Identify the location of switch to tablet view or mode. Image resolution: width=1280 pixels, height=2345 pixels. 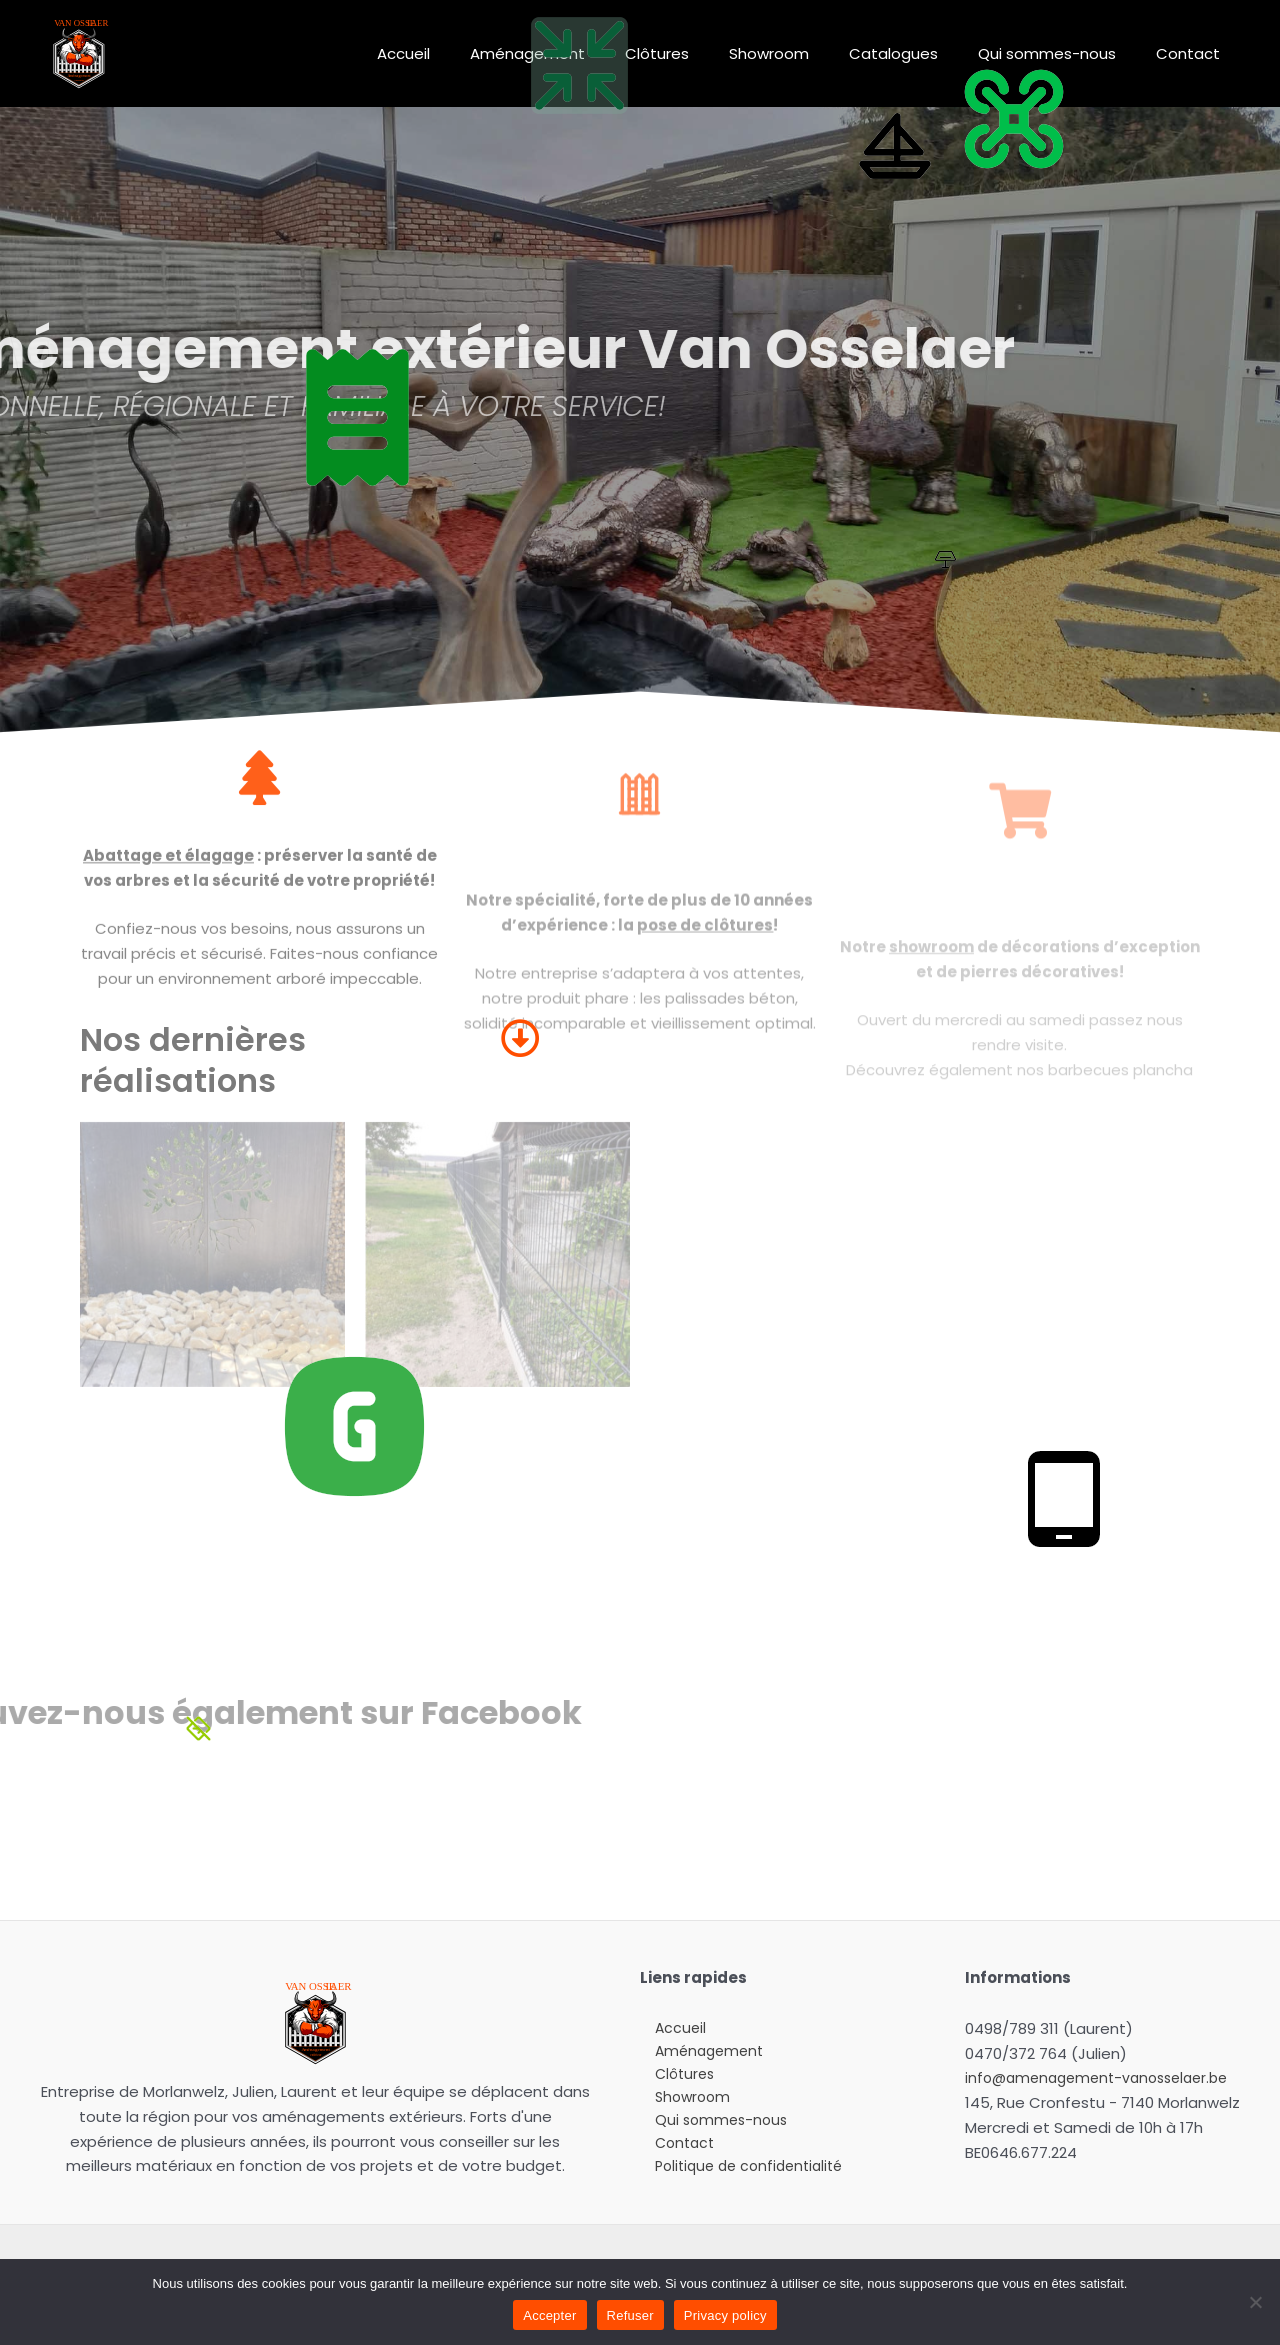
(1064, 1499).